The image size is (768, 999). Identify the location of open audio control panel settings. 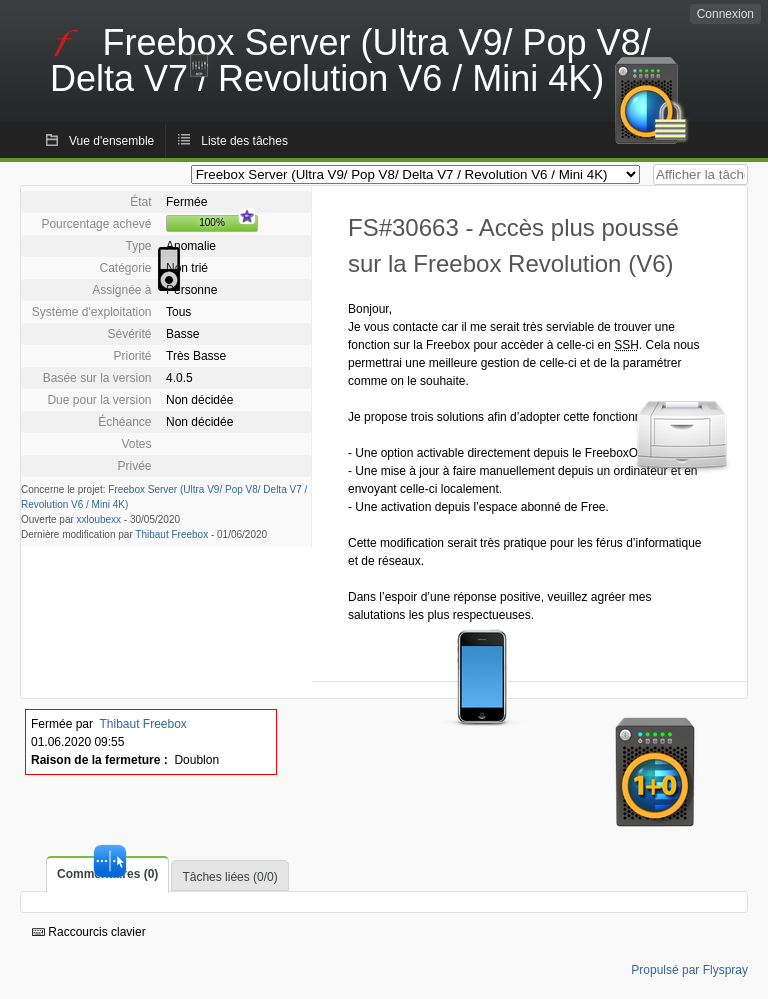
(199, 66).